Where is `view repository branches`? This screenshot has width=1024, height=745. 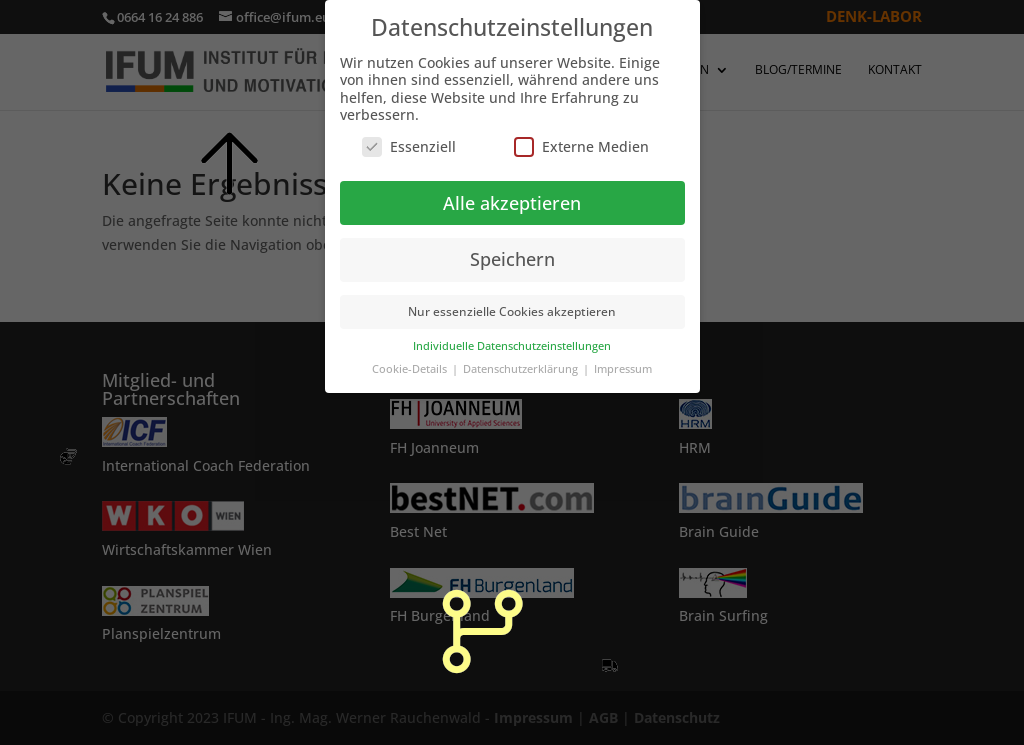 view repository branches is located at coordinates (477, 631).